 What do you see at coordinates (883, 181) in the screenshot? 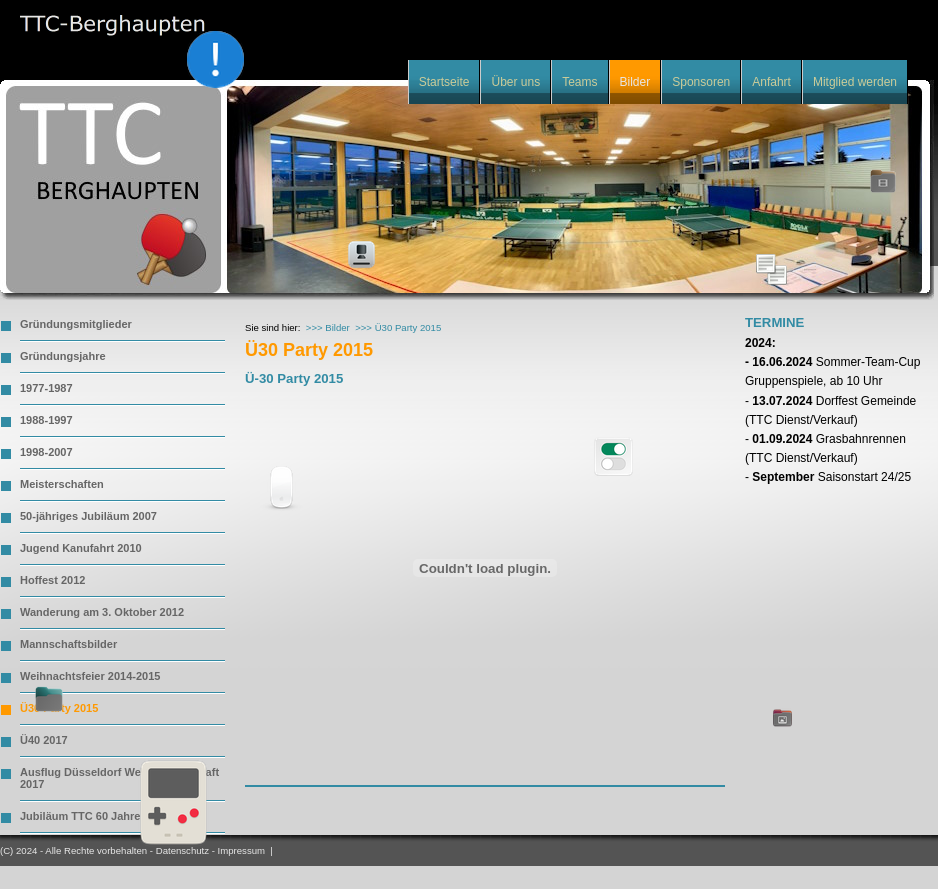
I see `open your videos folder` at bounding box center [883, 181].